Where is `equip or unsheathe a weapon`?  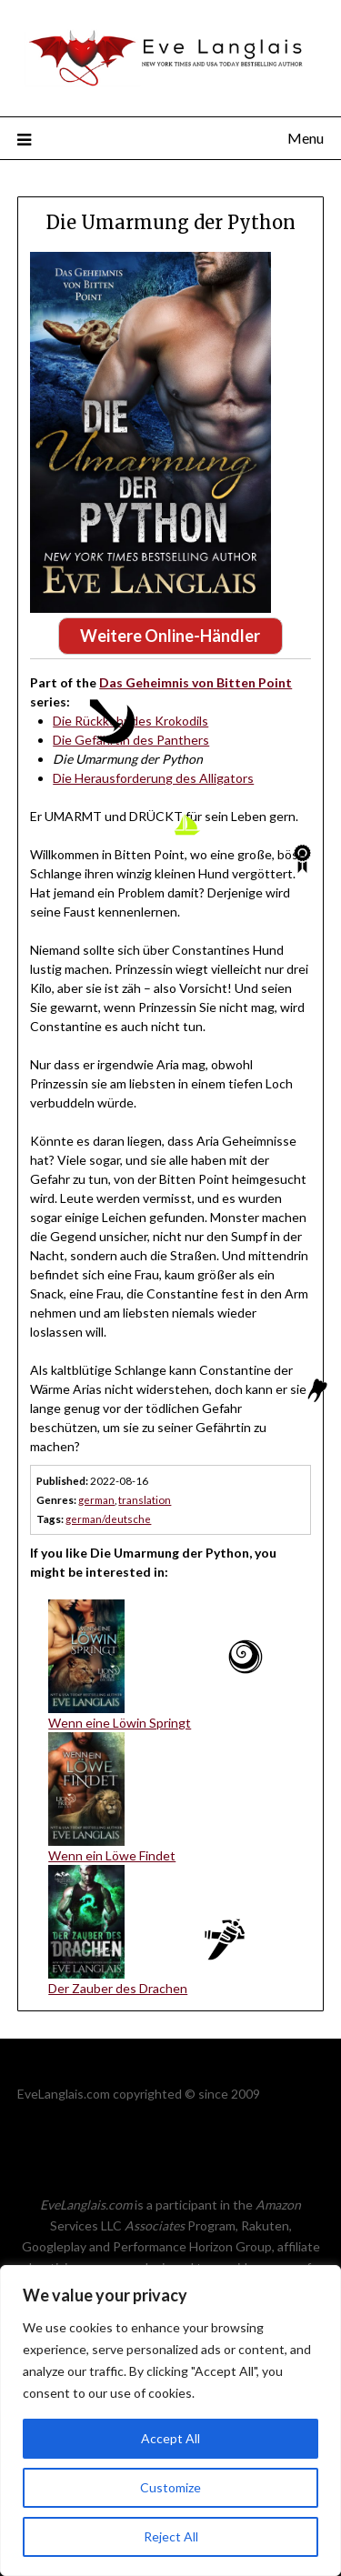
equip or unsheathe a weapon is located at coordinates (225, 1940).